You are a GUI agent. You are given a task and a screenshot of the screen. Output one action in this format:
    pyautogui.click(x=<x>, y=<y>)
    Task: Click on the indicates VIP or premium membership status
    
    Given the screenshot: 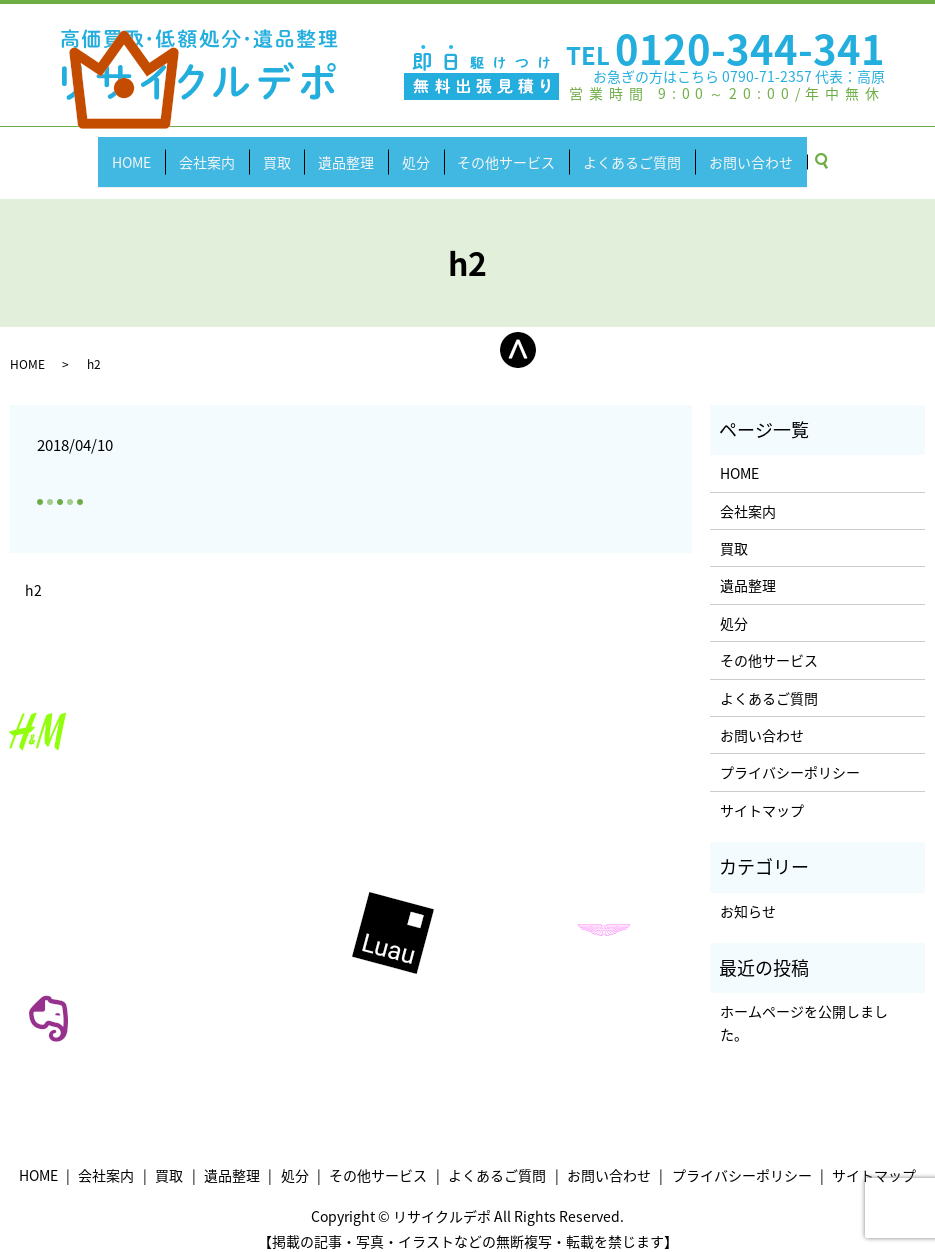 What is the action you would take?
    pyautogui.click(x=124, y=83)
    